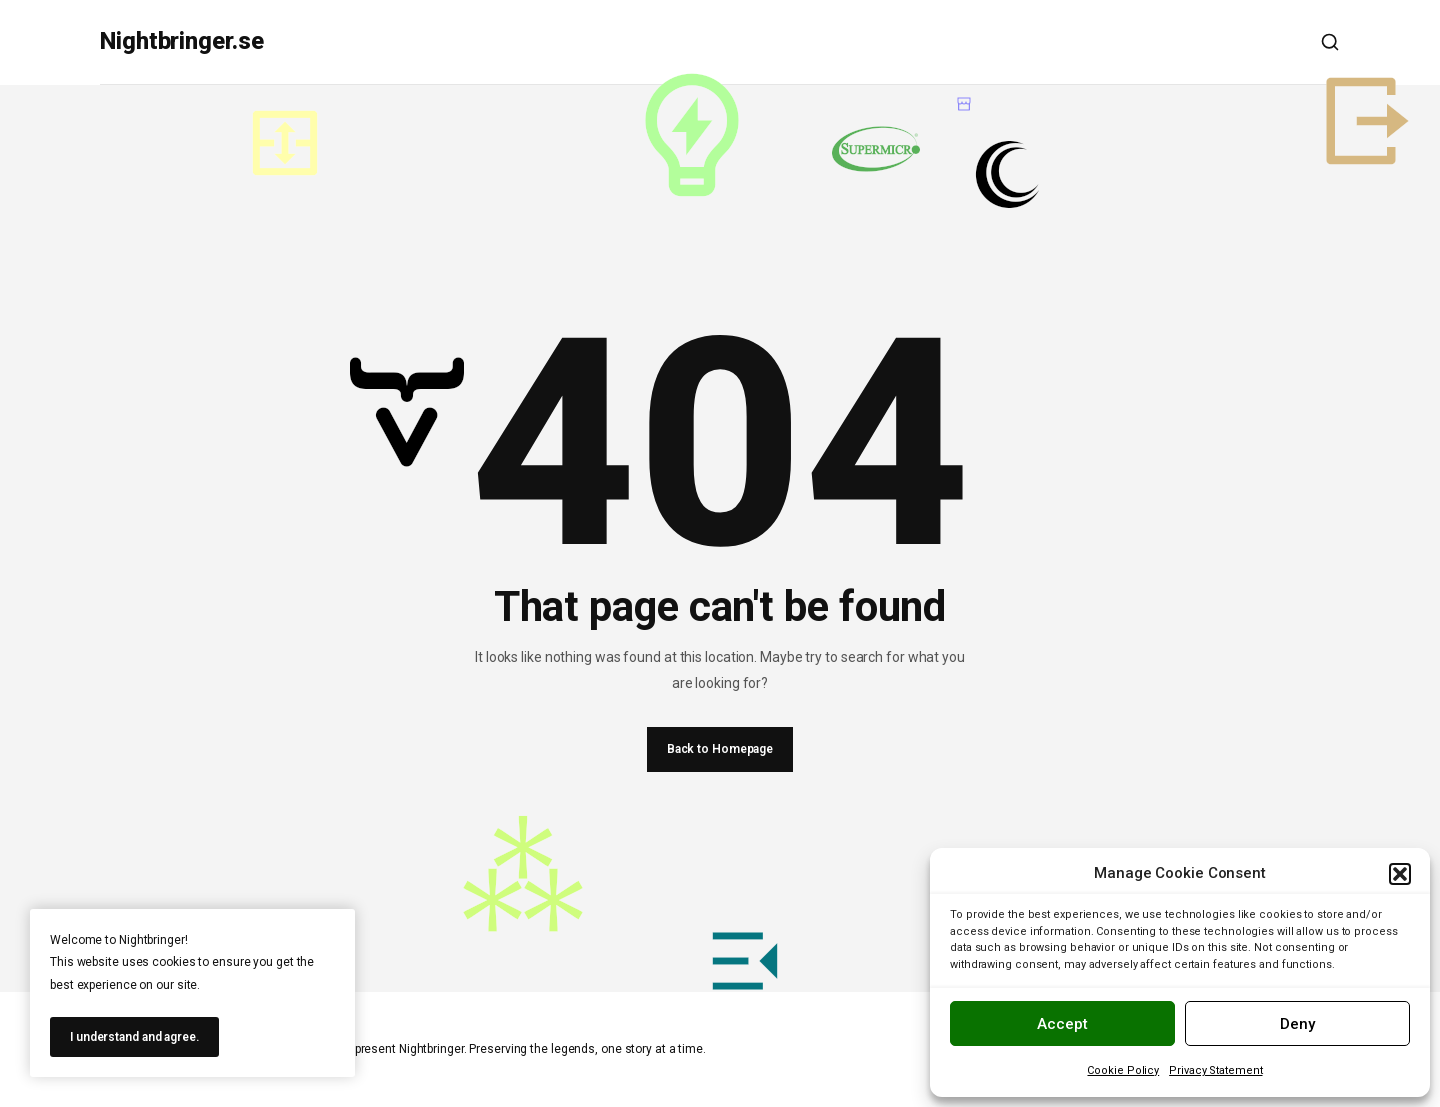 Image resolution: width=1440 pixels, height=1107 pixels. Describe the element at coordinates (523, 876) in the screenshot. I see `connect to the fediverse` at that location.